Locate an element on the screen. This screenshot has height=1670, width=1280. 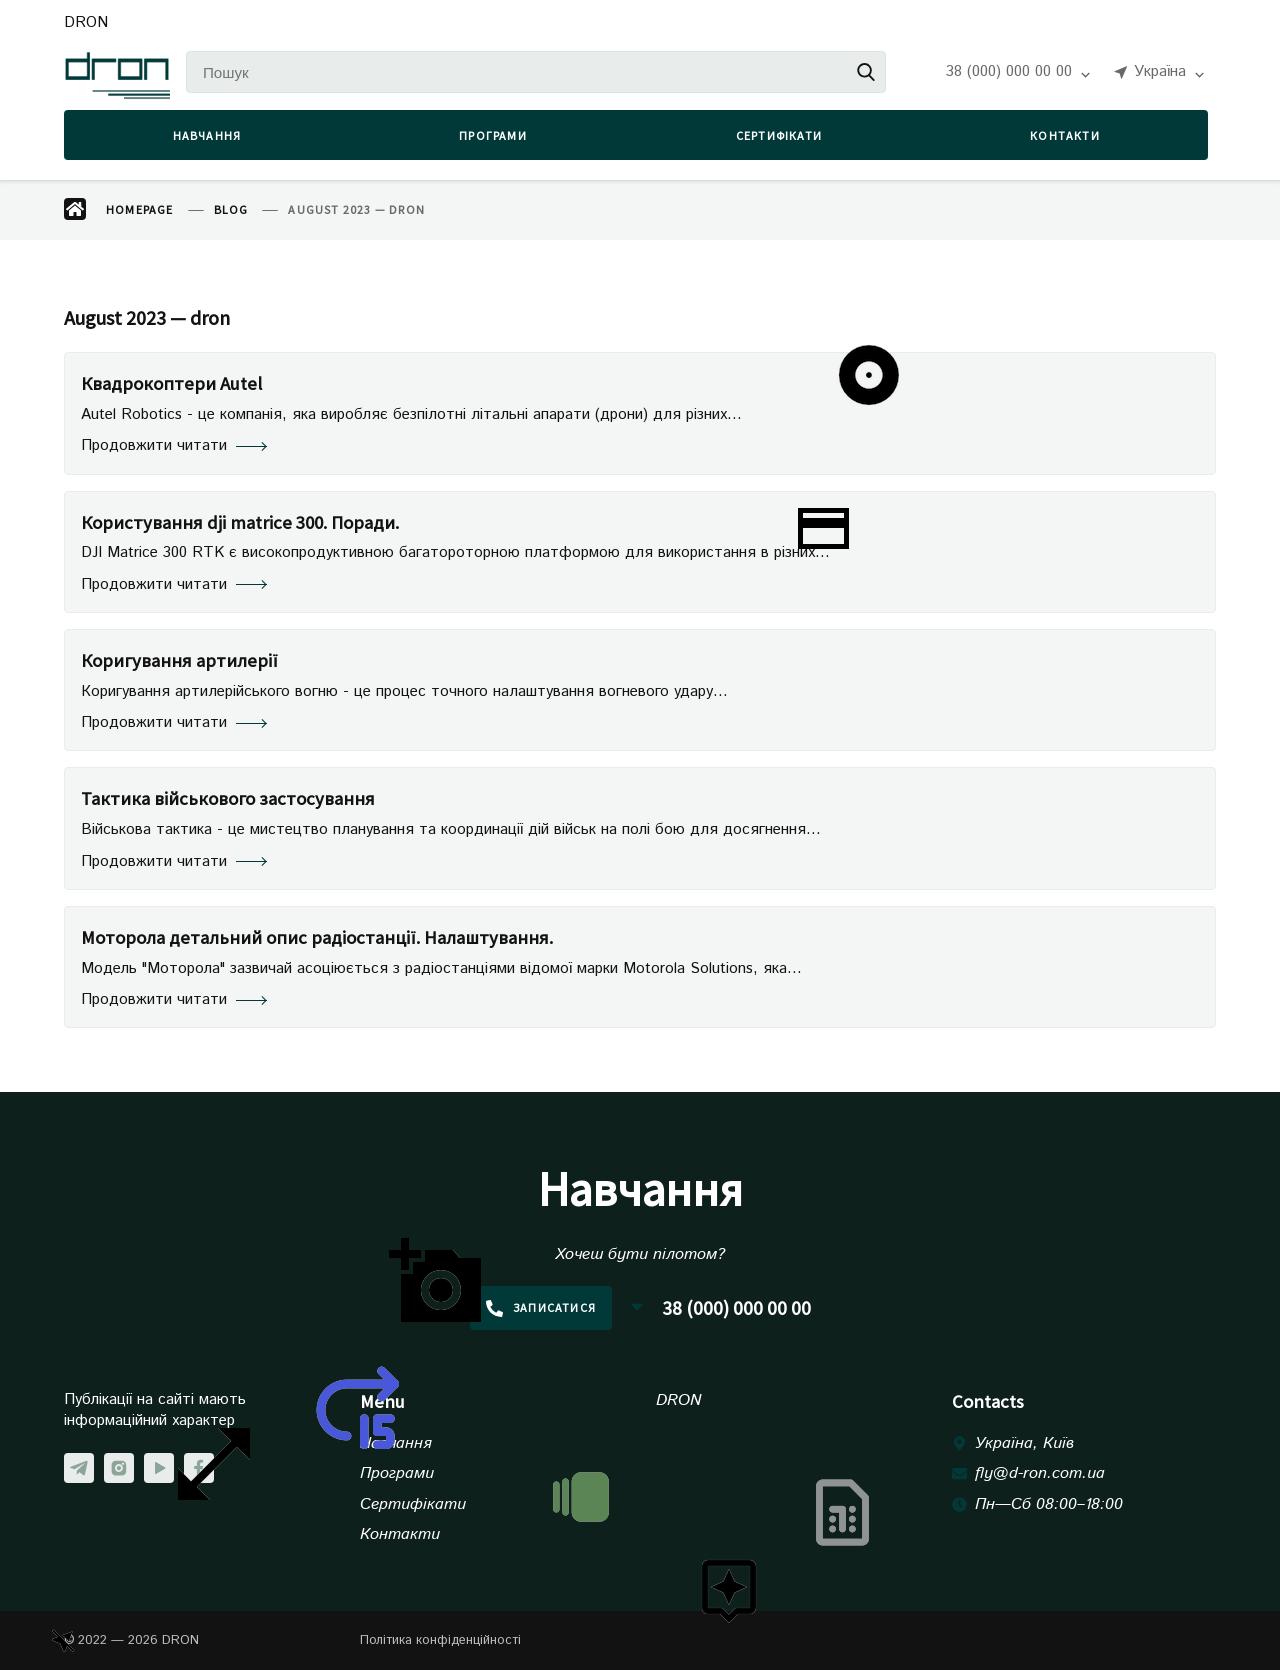
location sharing is disabled is located at coordinates (62, 1641).